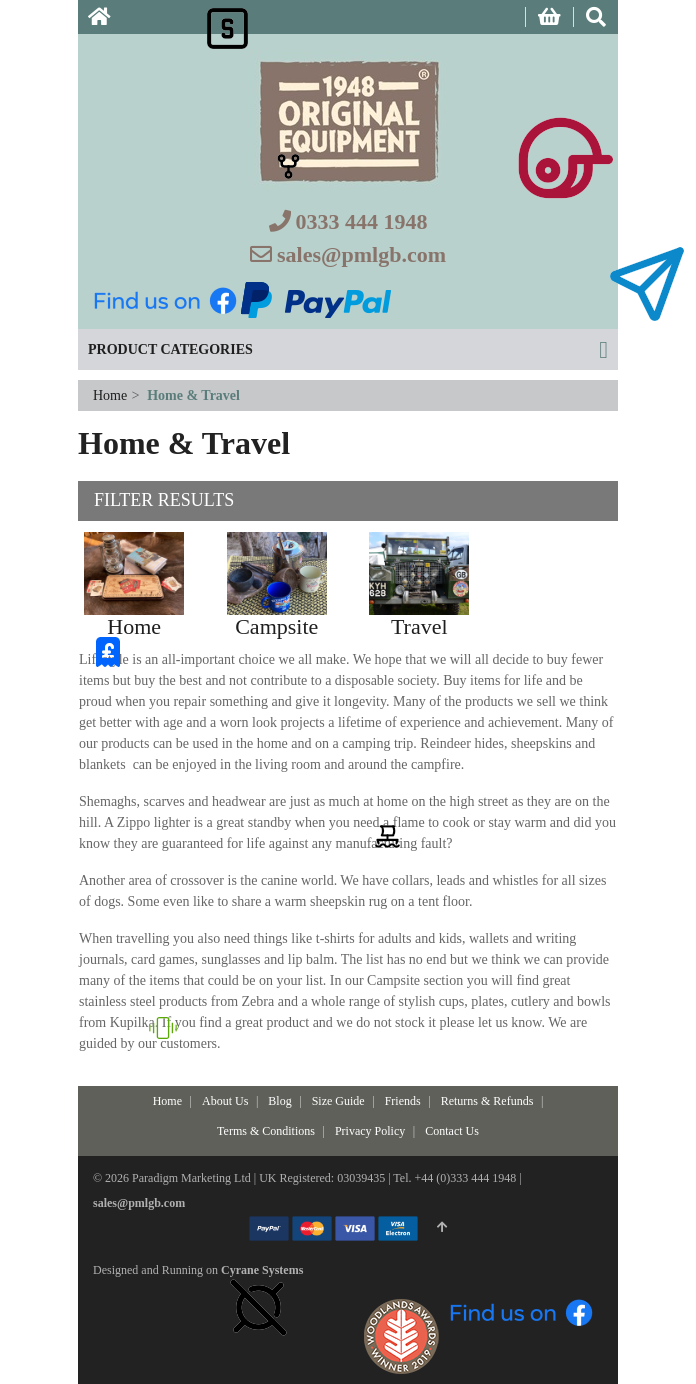 The image size is (696, 1384). What do you see at coordinates (258, 1307) in the screenshot?
I see `disable currency or payment features` at bounding box center [258, 1307].